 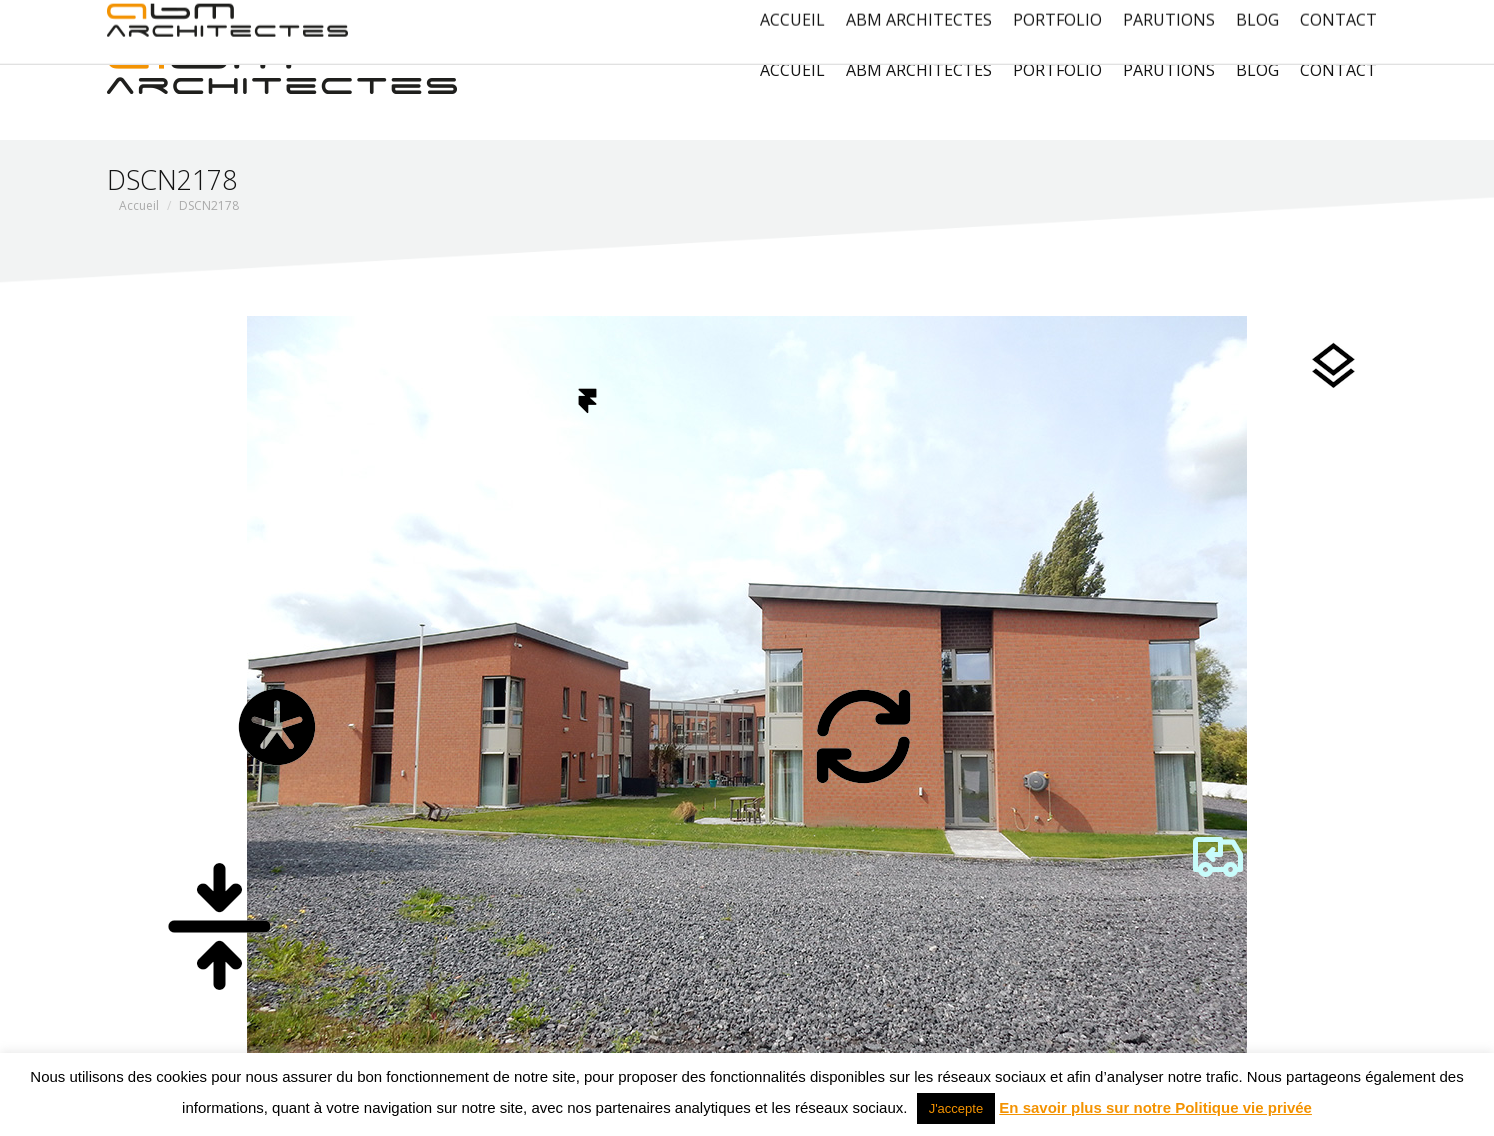 What do you see at coordinates (1218, 857) in the screenshot?
I see `initiate a product return` at bounding box center [1218, 857].